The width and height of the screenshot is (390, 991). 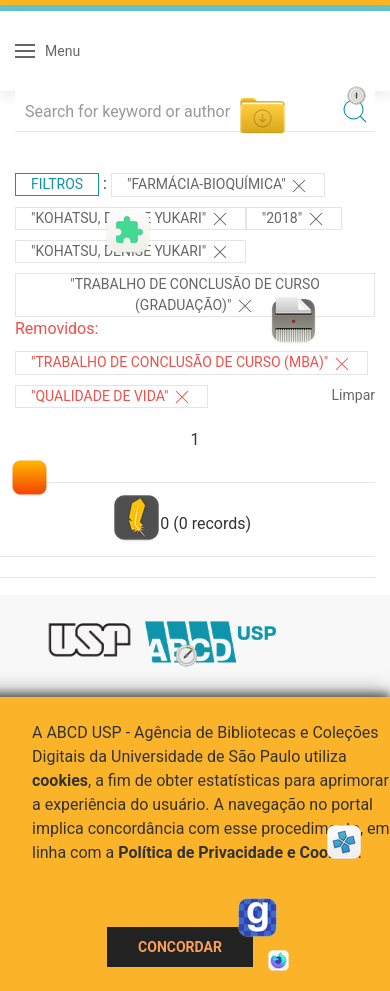 What do you see at coordinates (293, 320) in the screenshot?
I see `open raider app for document scanning` at bounding box center [293, 320].